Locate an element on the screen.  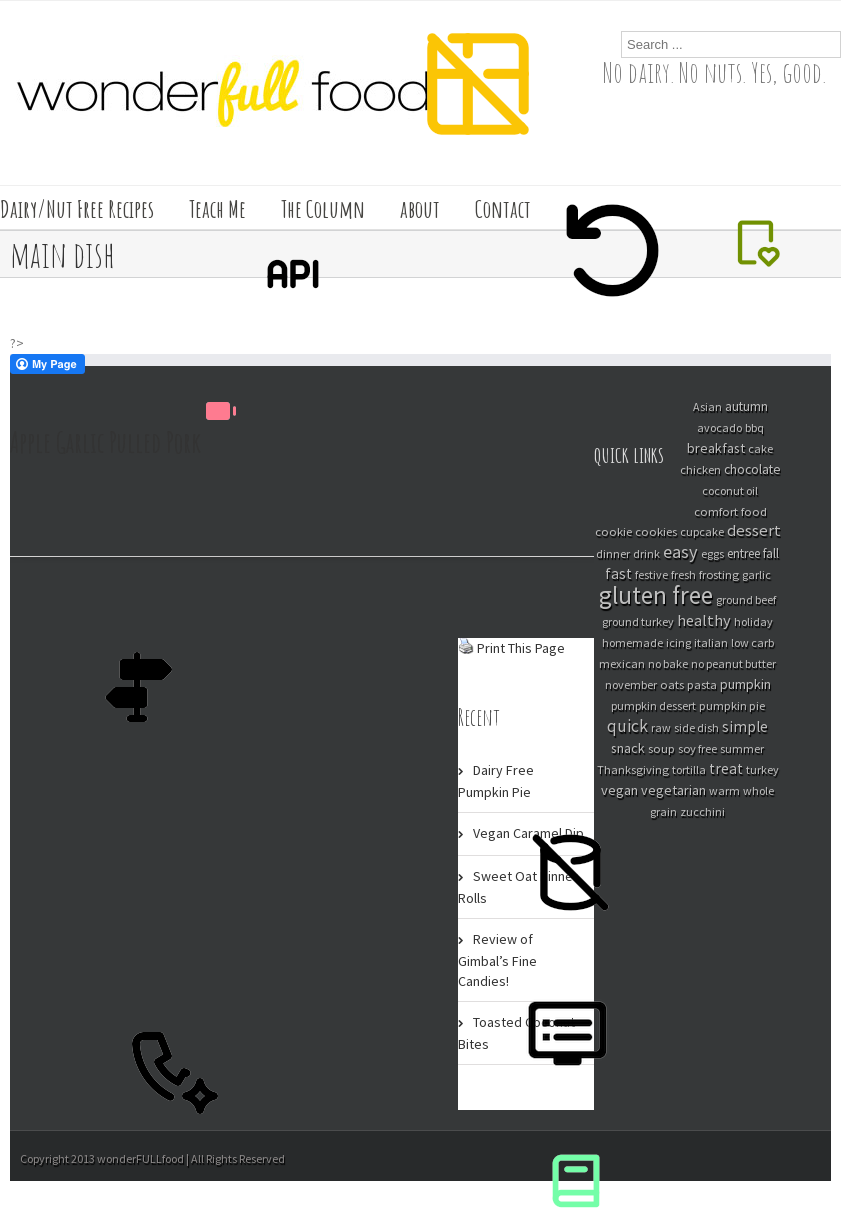
access DVR or recorded content is located at coordinates (567, 1033).